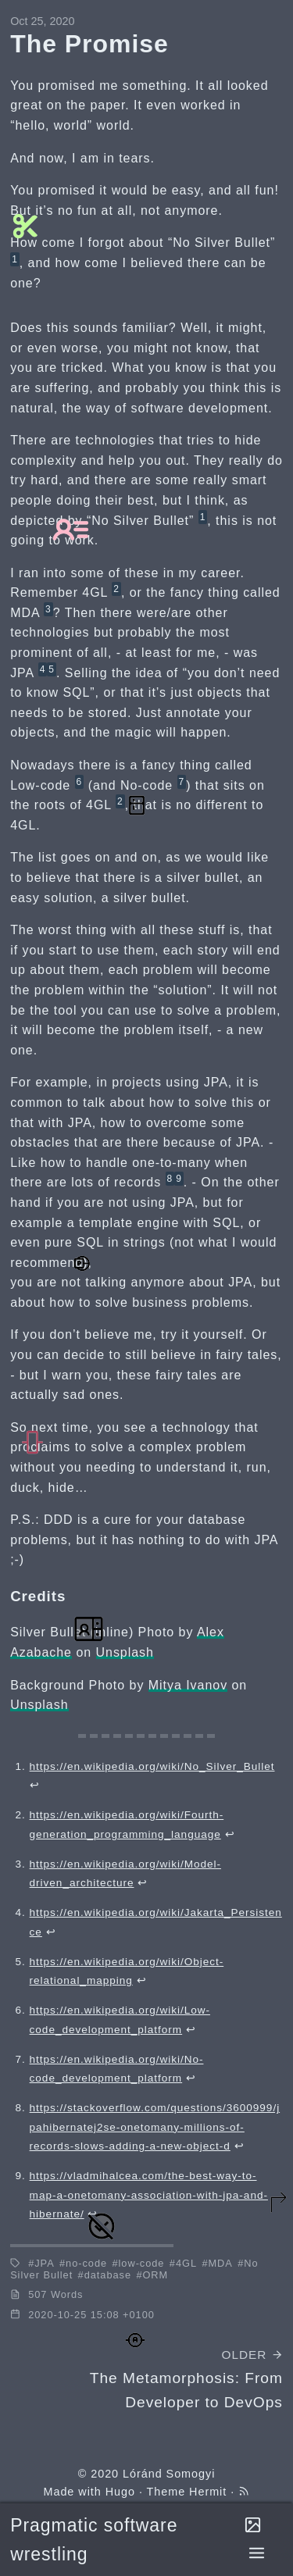  Describe the element at coordinates (277, 2202) in the screenshot. I see `reply to a message` at that location.